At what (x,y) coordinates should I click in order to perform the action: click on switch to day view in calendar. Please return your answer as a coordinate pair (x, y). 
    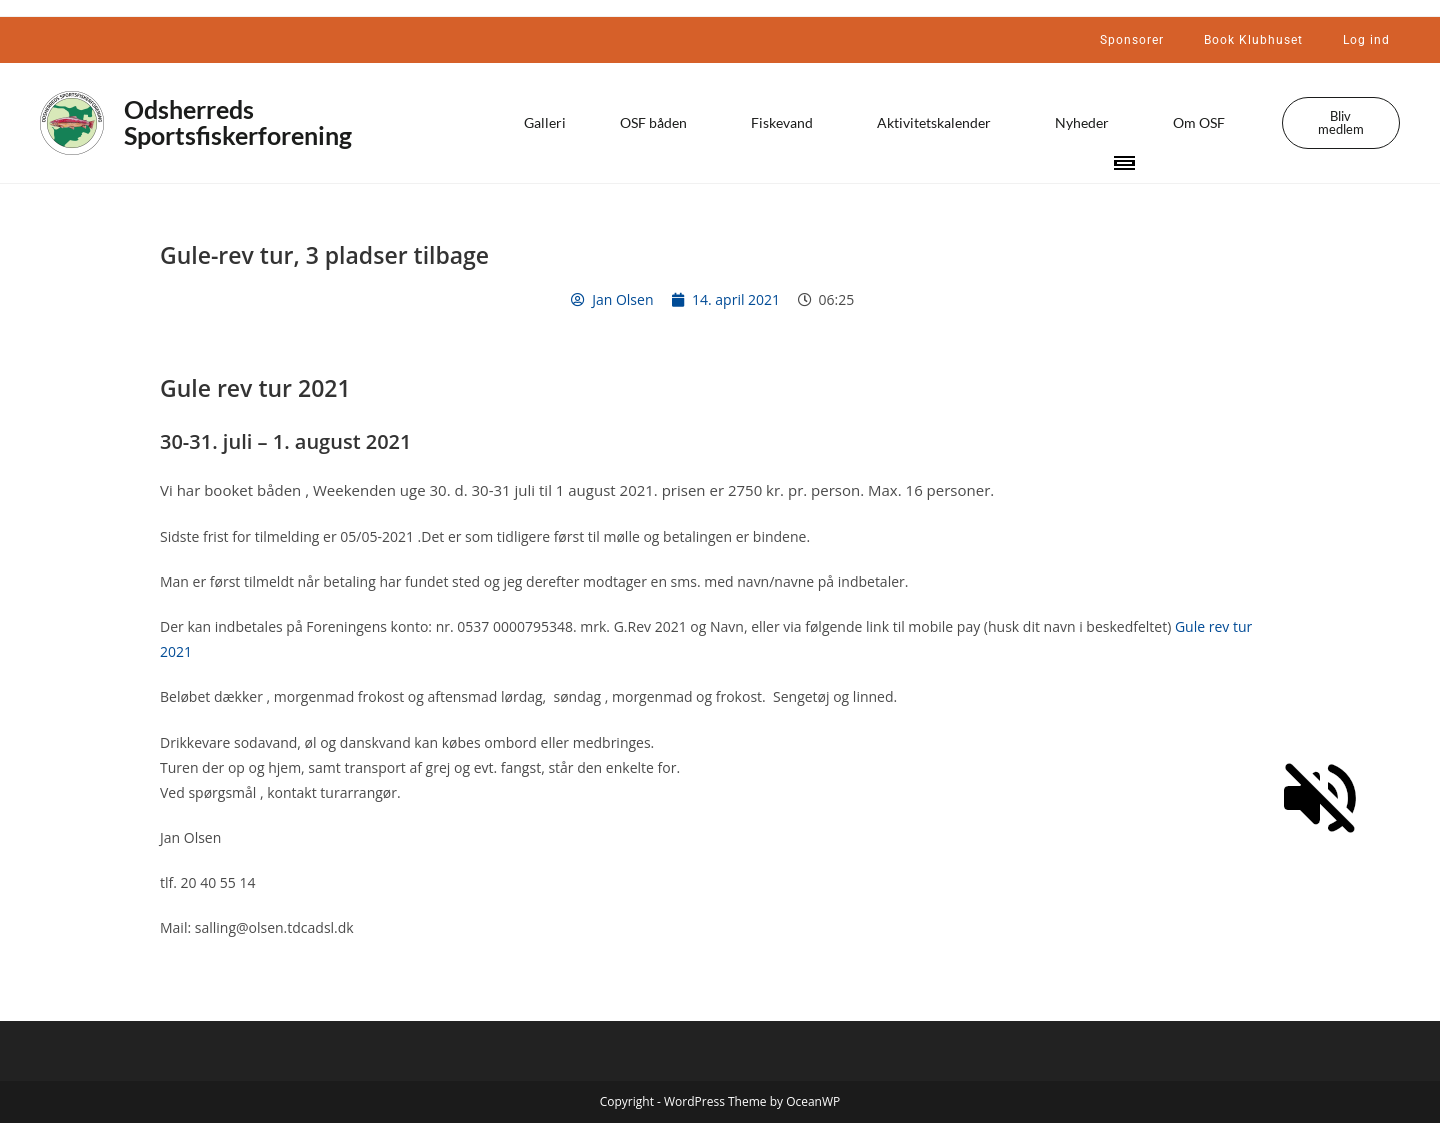
    Looking at the image, I should click on (1124, 162).